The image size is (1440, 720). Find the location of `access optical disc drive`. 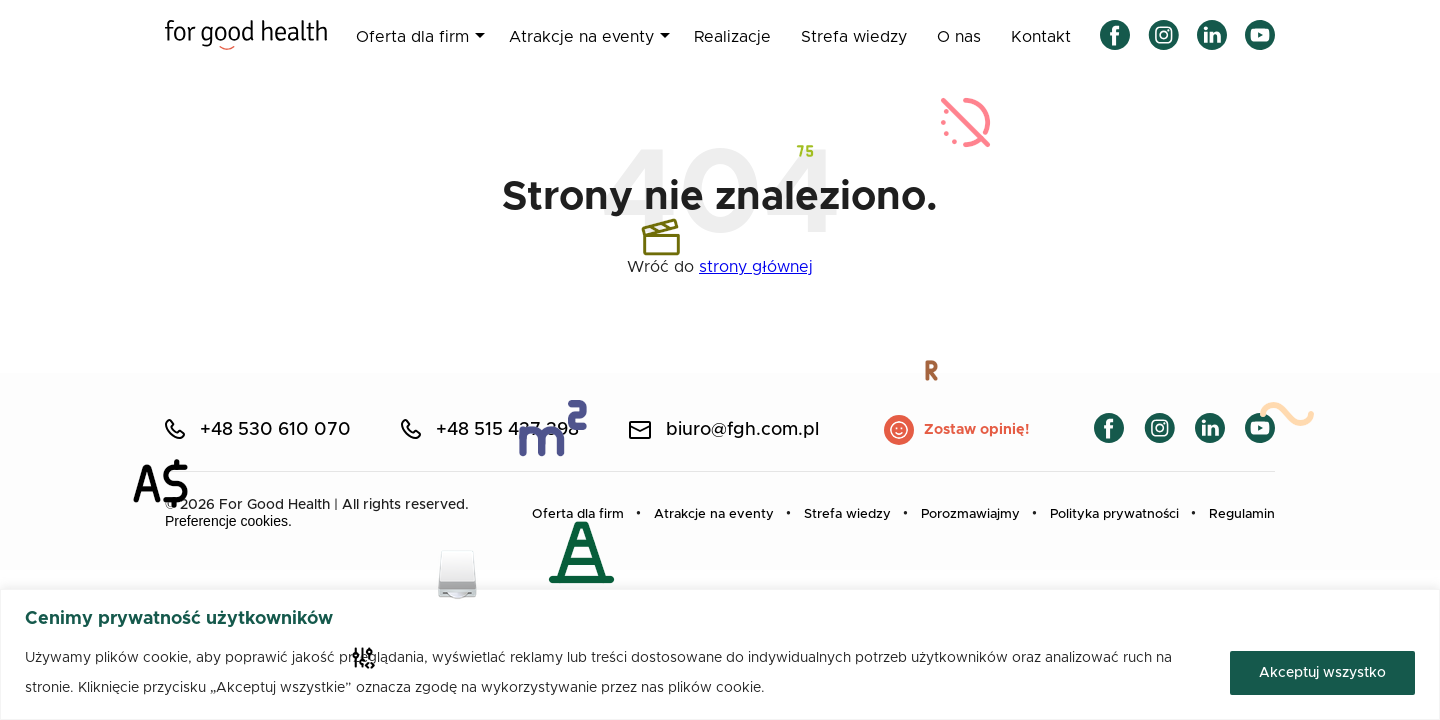

access optical disc drive is located at coordinates (456, 575).